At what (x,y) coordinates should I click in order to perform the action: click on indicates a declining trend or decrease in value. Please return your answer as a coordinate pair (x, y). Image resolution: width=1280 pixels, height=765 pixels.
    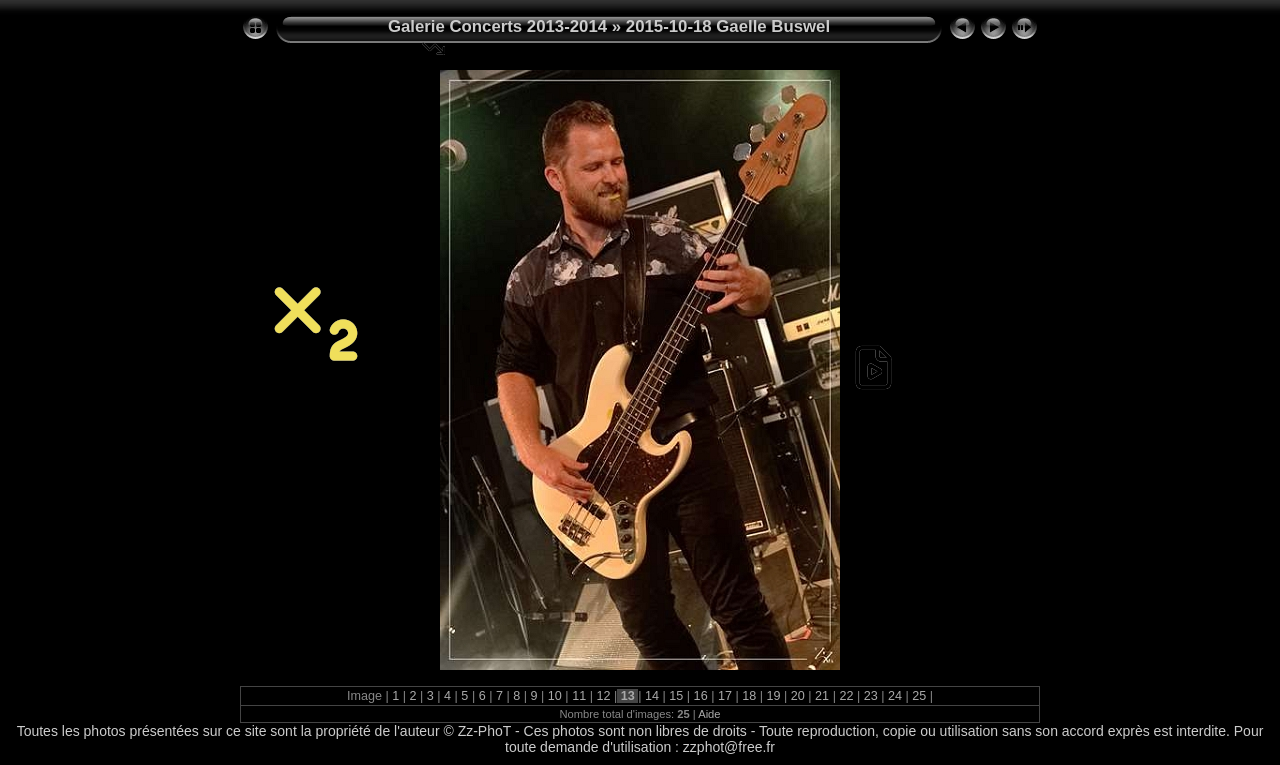
    Looking at the image, I should click on (433, 48).